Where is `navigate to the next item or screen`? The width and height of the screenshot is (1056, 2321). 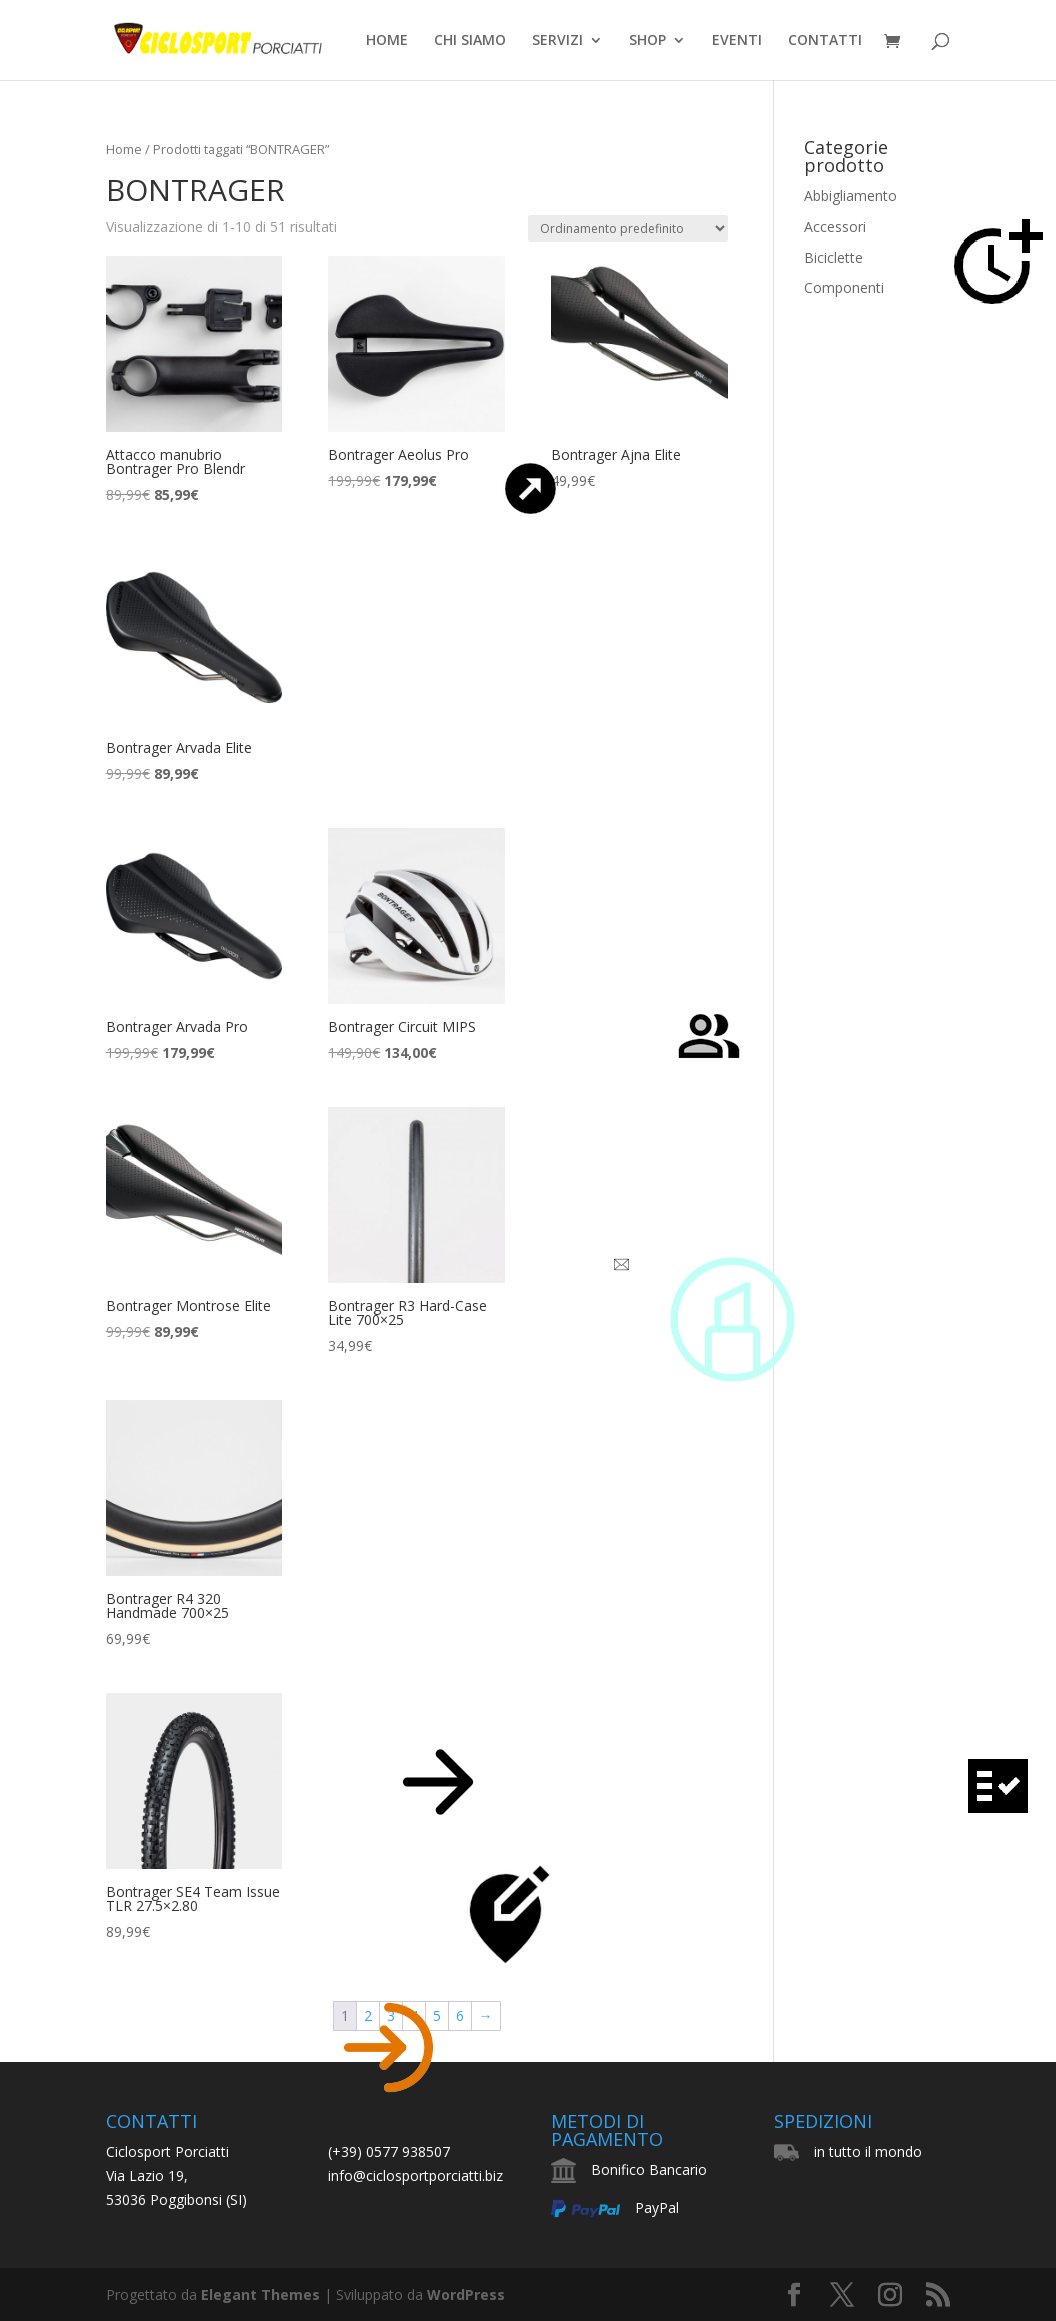
navigate to the next item or screen is located at coordinates (438, 1782).